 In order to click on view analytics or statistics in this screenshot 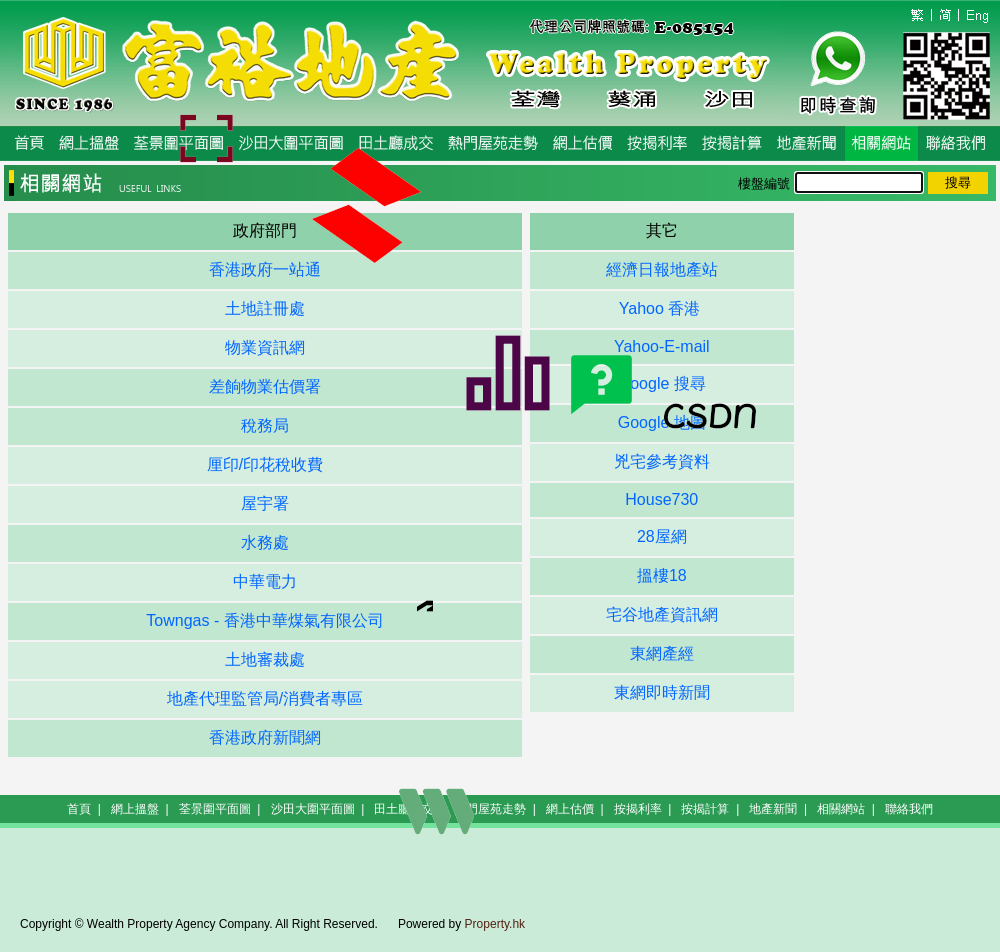, I will do `click(508, 373)`.